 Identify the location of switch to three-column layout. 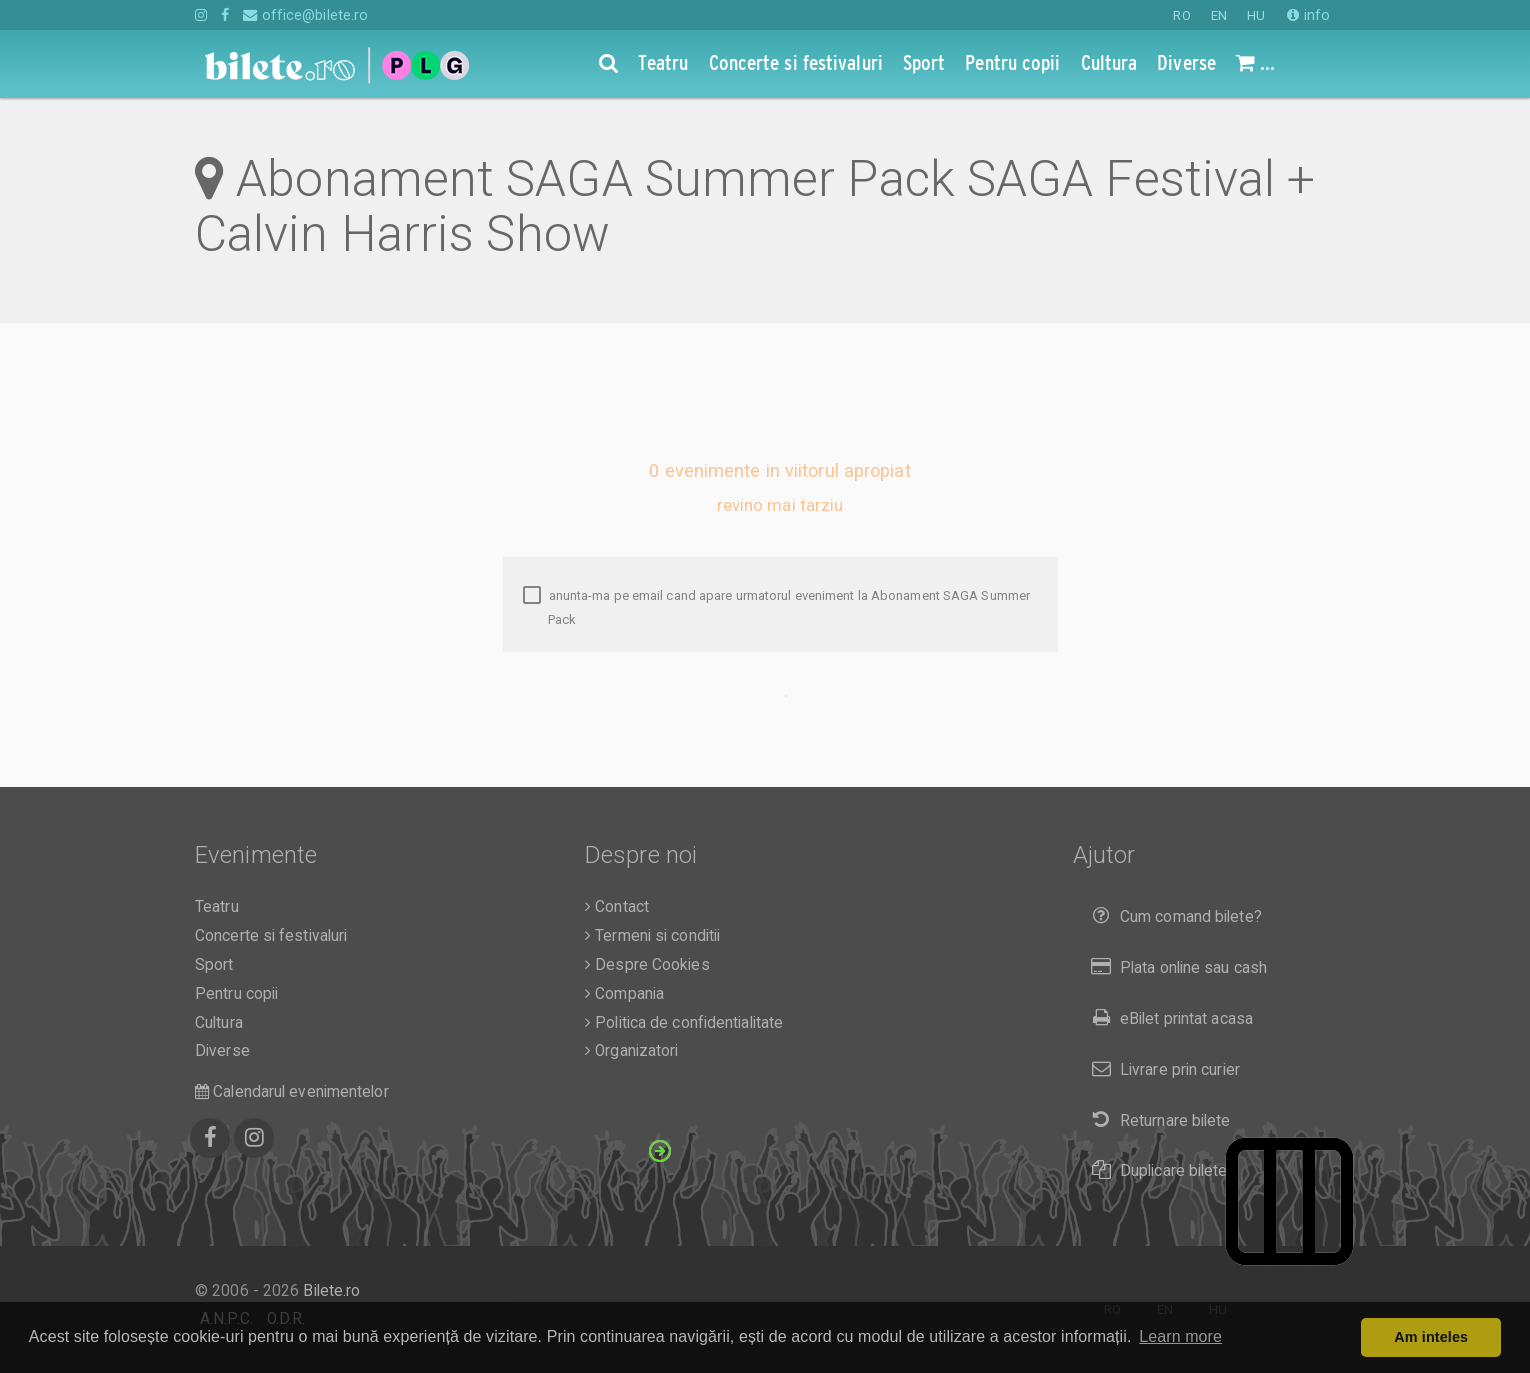
(1289, 1201).